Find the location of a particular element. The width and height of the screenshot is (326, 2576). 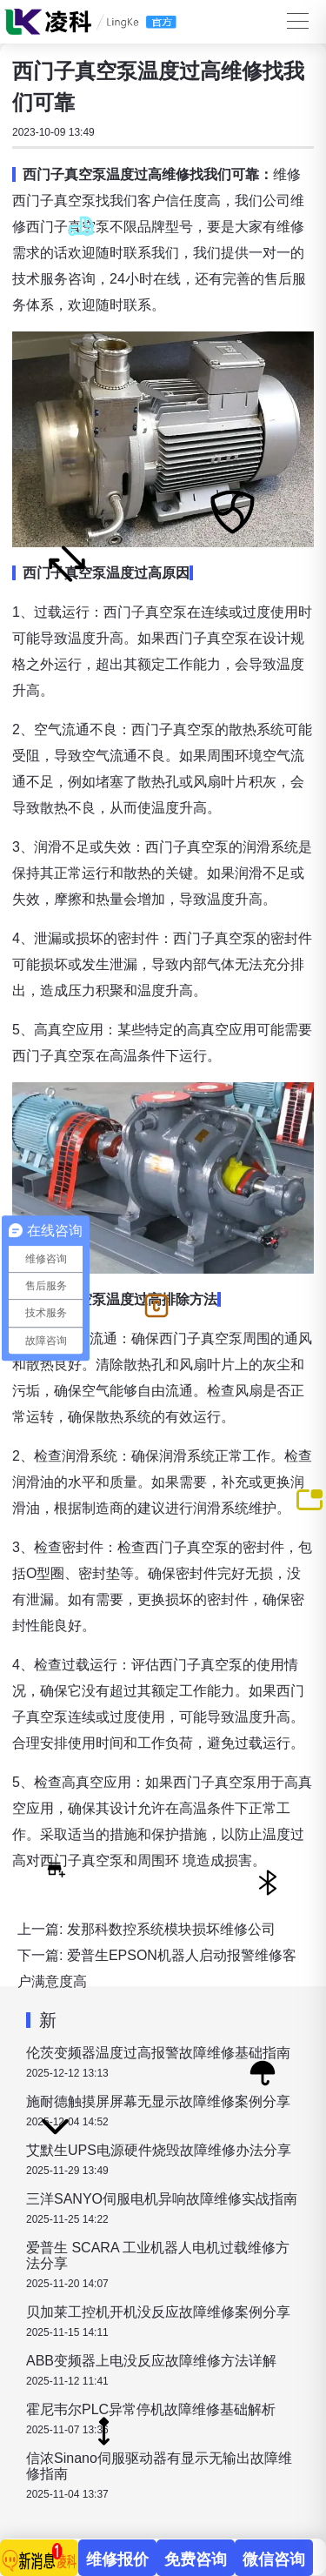

enable picture-in-picture mode at the top of the screen is located at coordinates (309, 1500).